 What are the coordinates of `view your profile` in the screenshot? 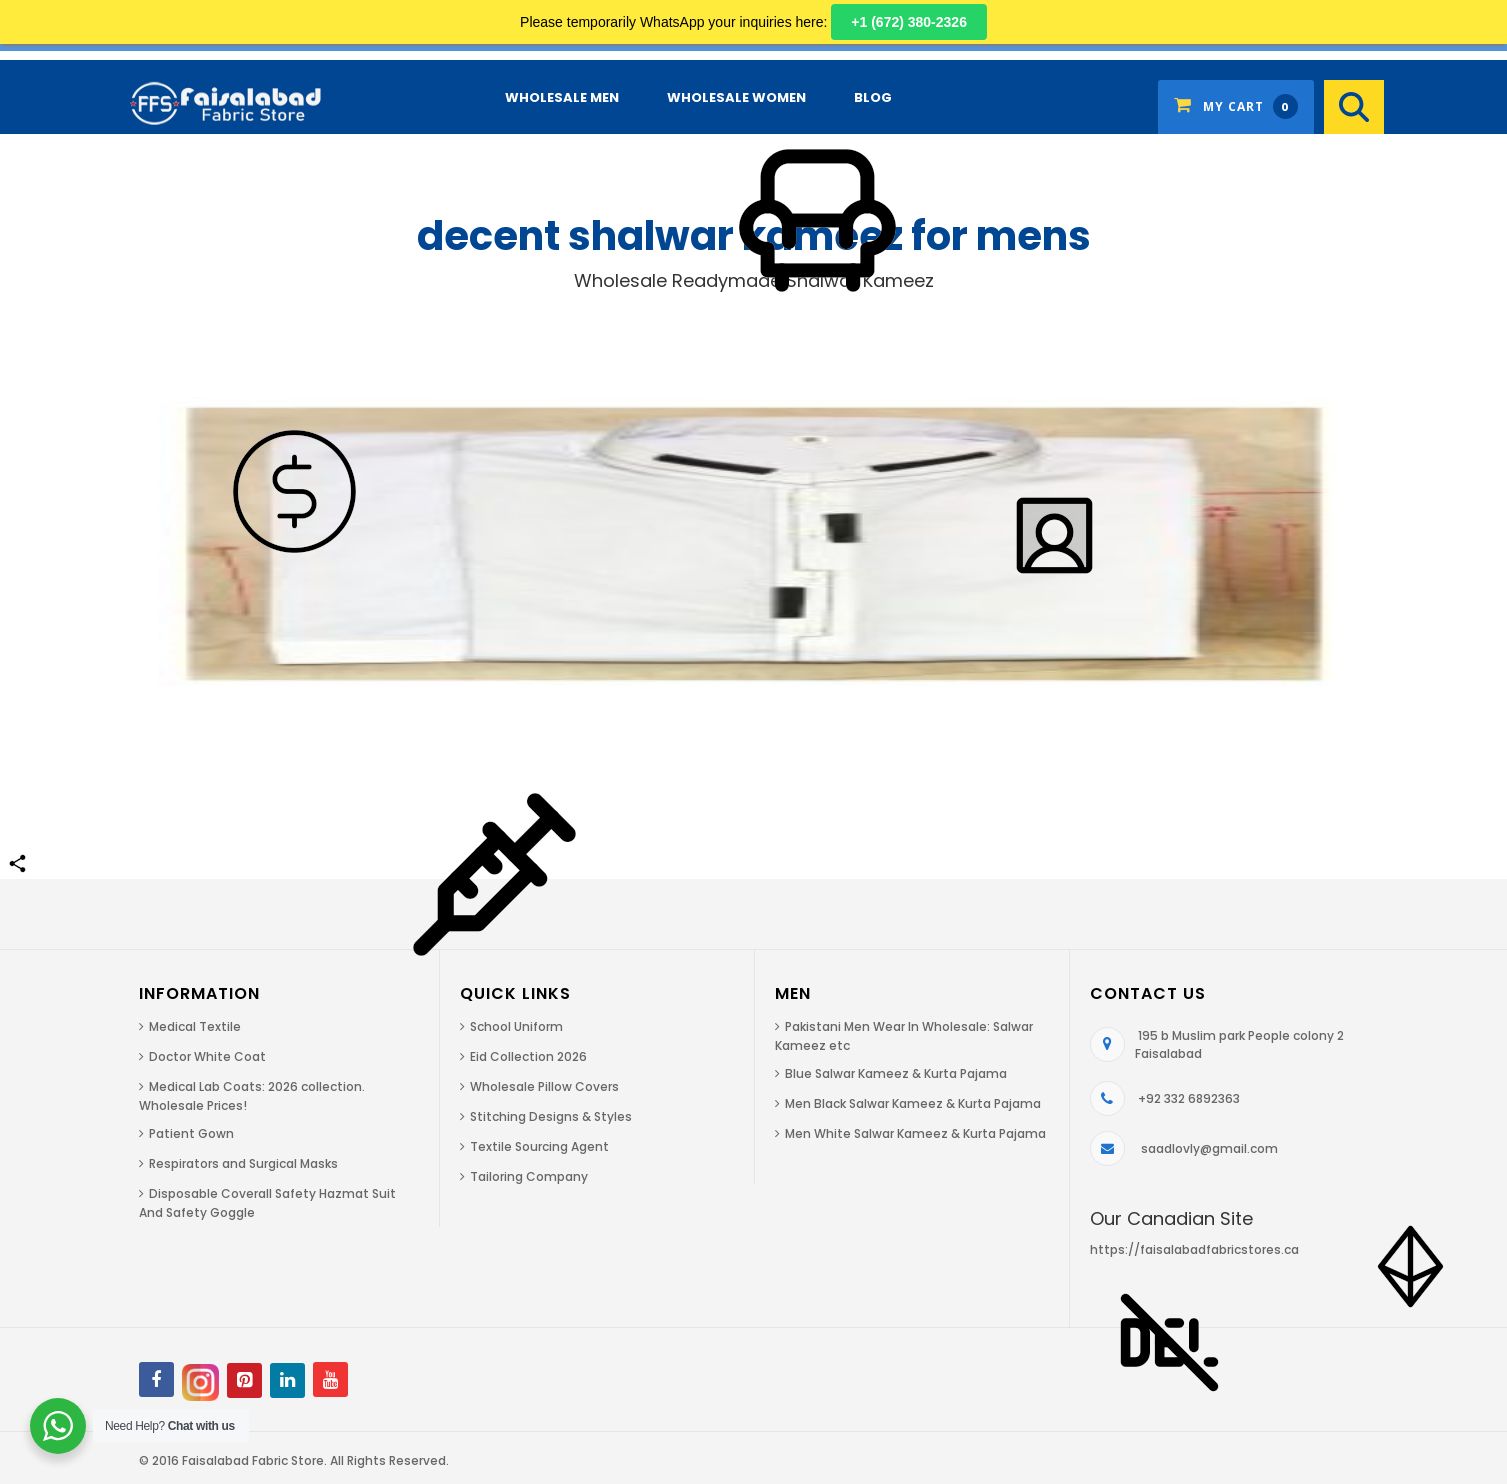 It's located at (1054, 535).